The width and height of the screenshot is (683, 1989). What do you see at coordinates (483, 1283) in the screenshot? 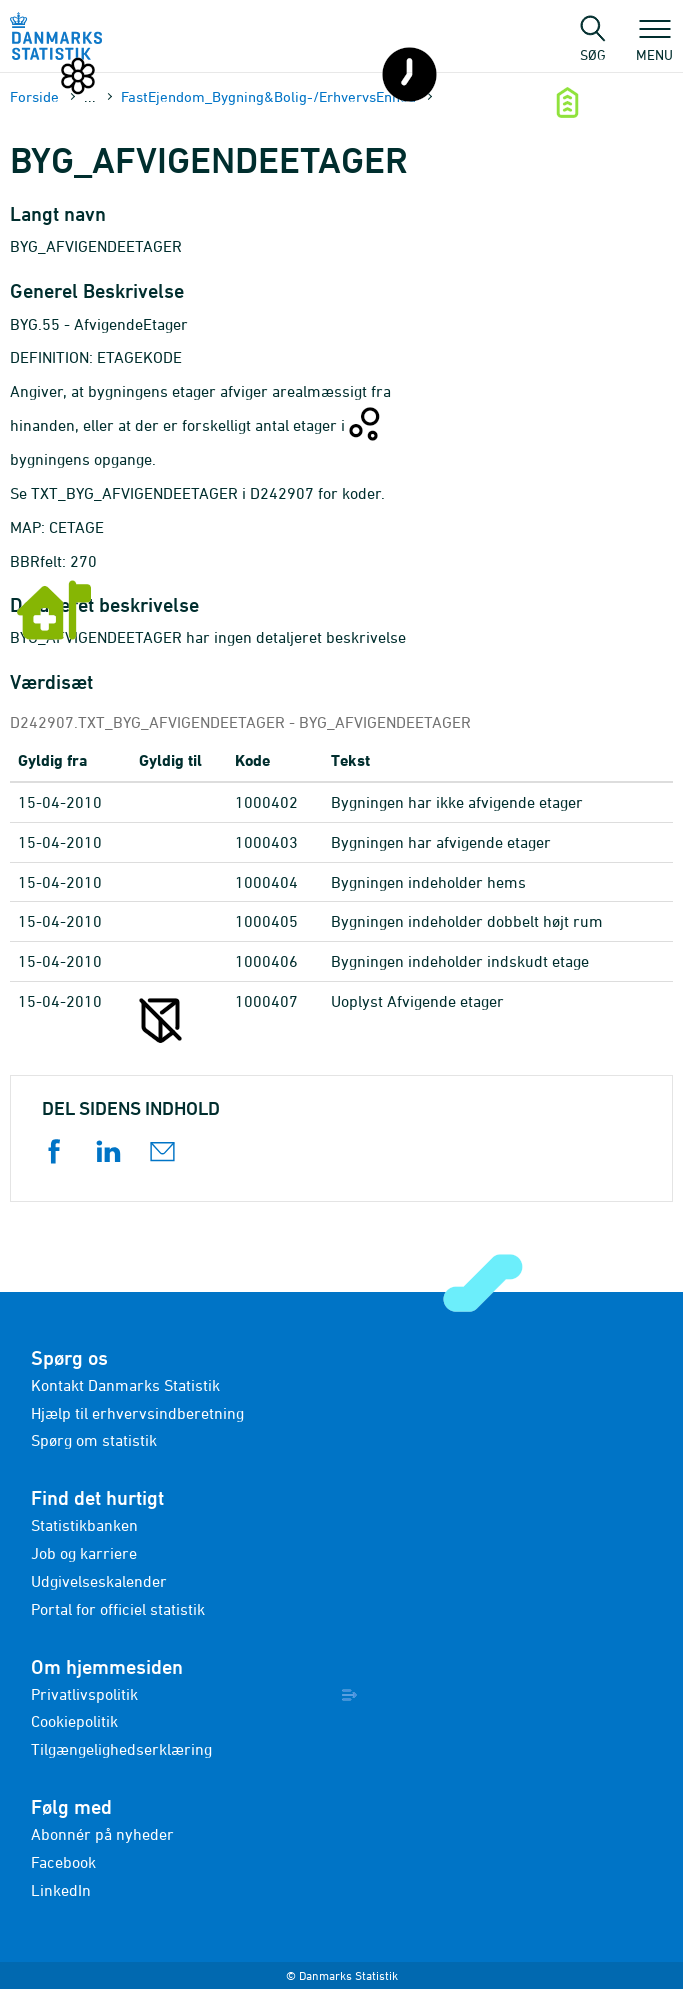
I see `indicates escalator access nearby` at bounding box center [483, 1283].